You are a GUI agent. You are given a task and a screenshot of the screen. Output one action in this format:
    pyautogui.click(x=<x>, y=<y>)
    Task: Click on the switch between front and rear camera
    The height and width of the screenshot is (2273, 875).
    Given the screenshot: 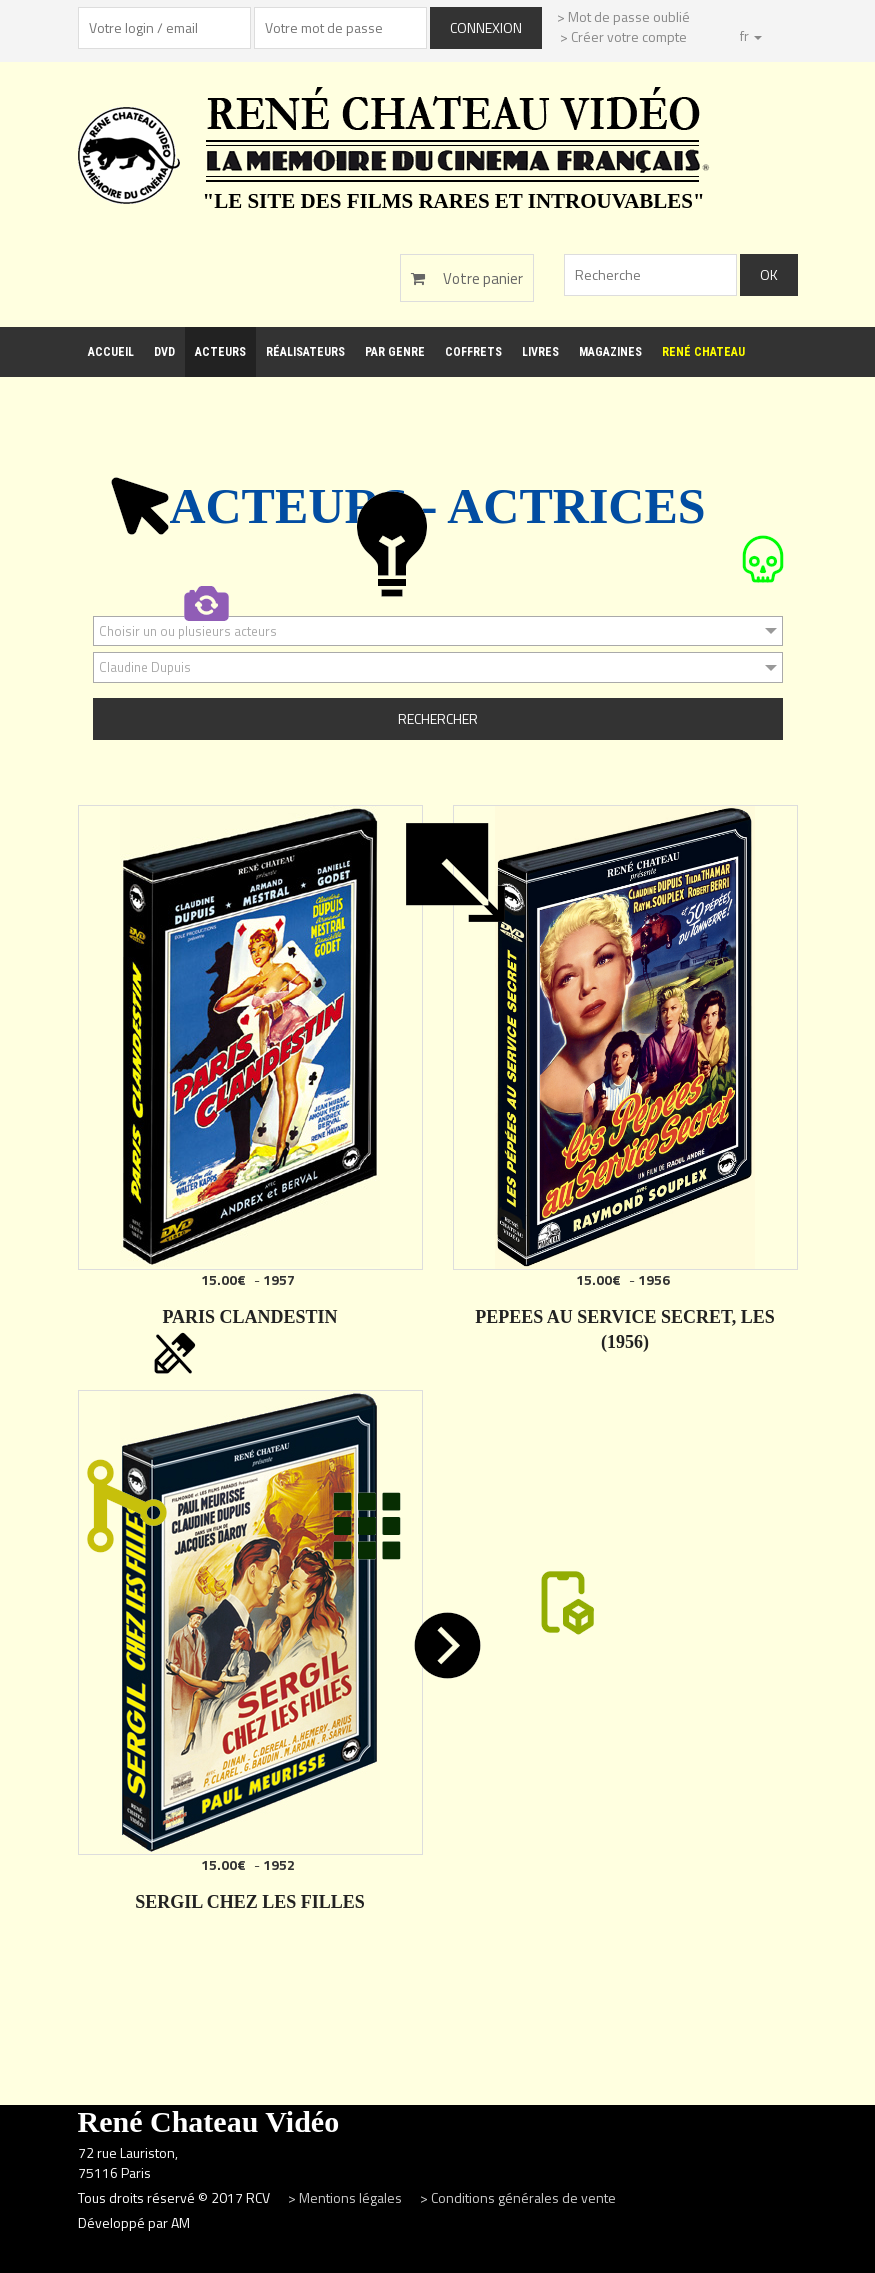 What is the action you would take?
    pyautogui.click(x=206, y=603)
    